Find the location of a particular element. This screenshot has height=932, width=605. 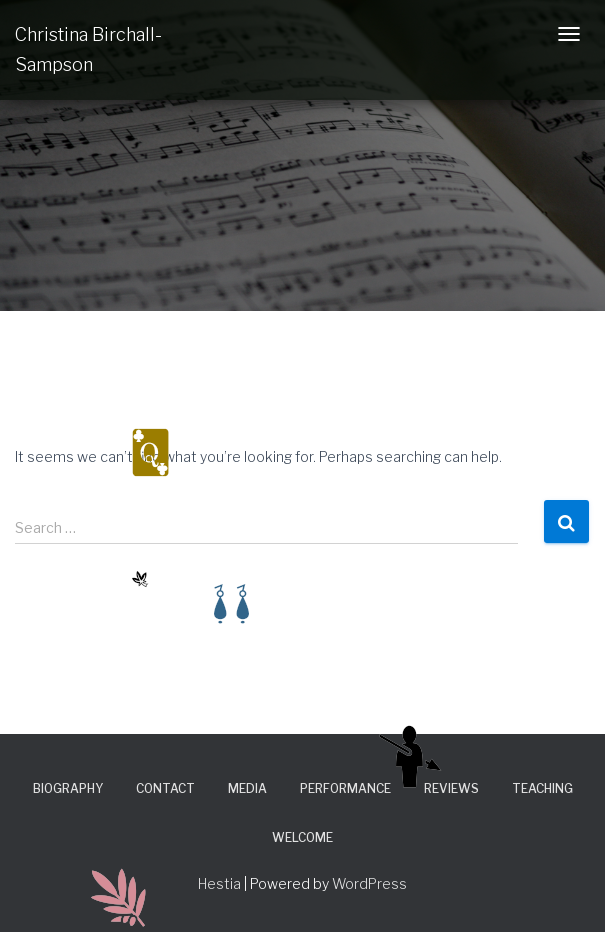

indicates a piercing or stabbing attack in a game is located at coordinates (410, 756).